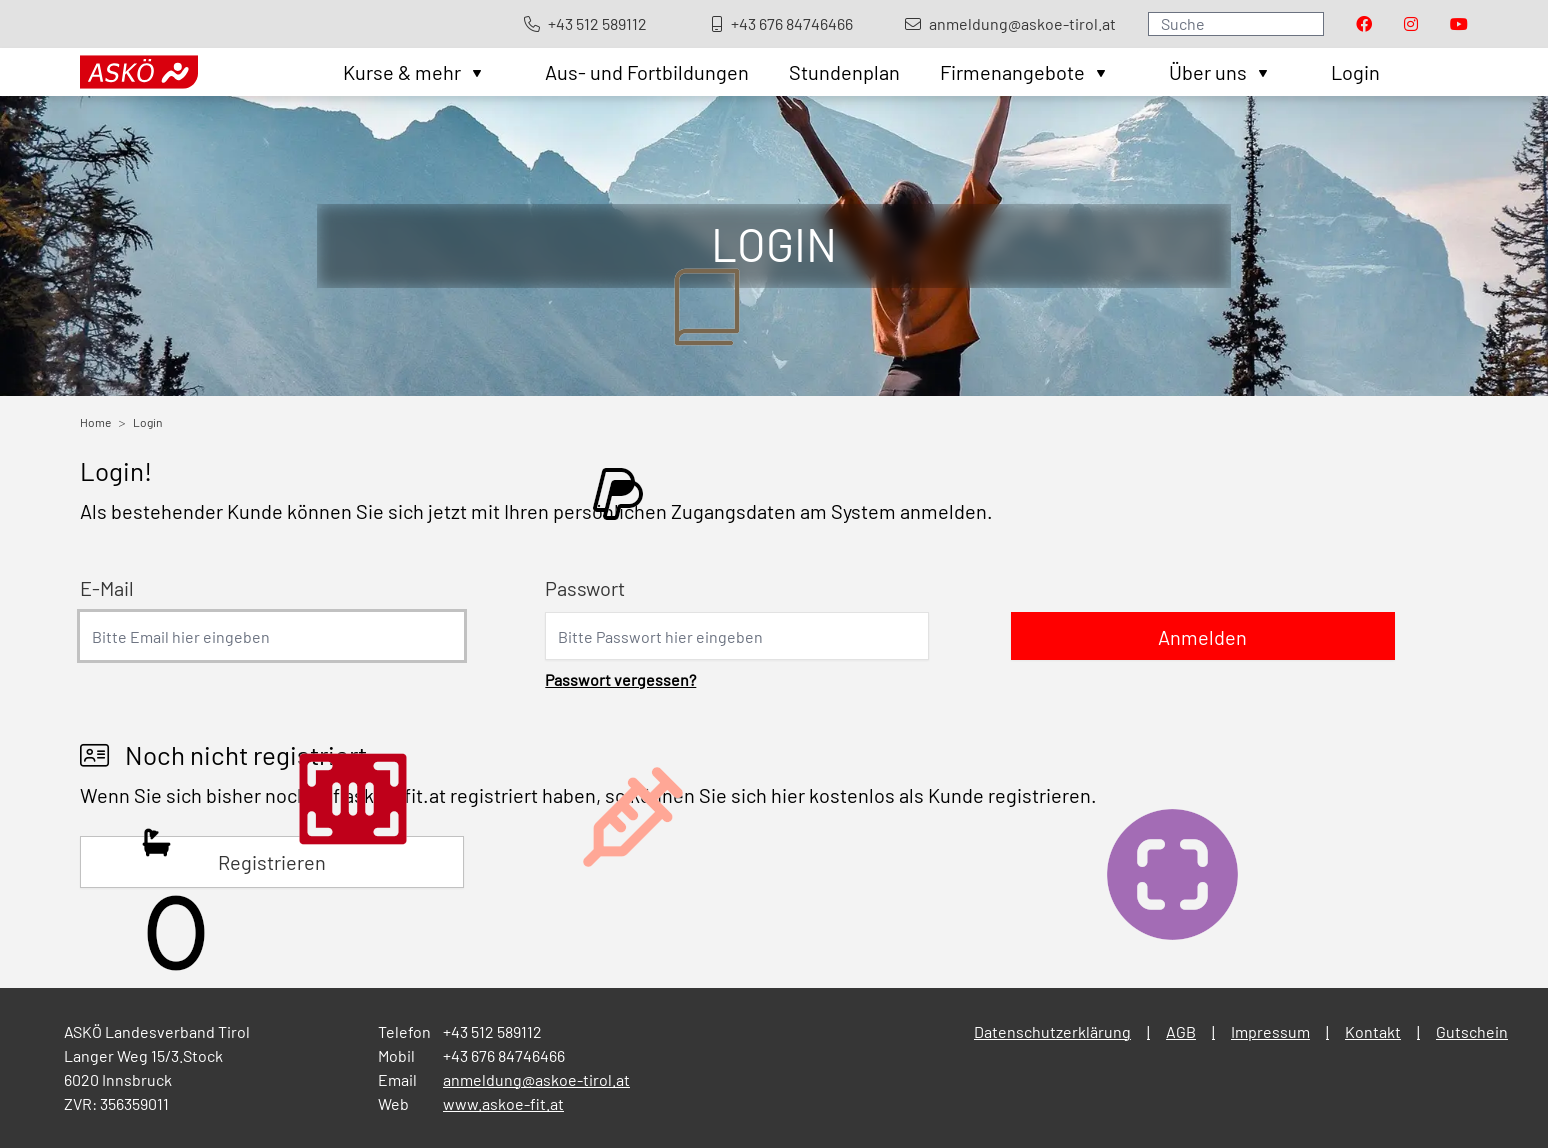  I want to click on access medical or health information, so click(633, 817).